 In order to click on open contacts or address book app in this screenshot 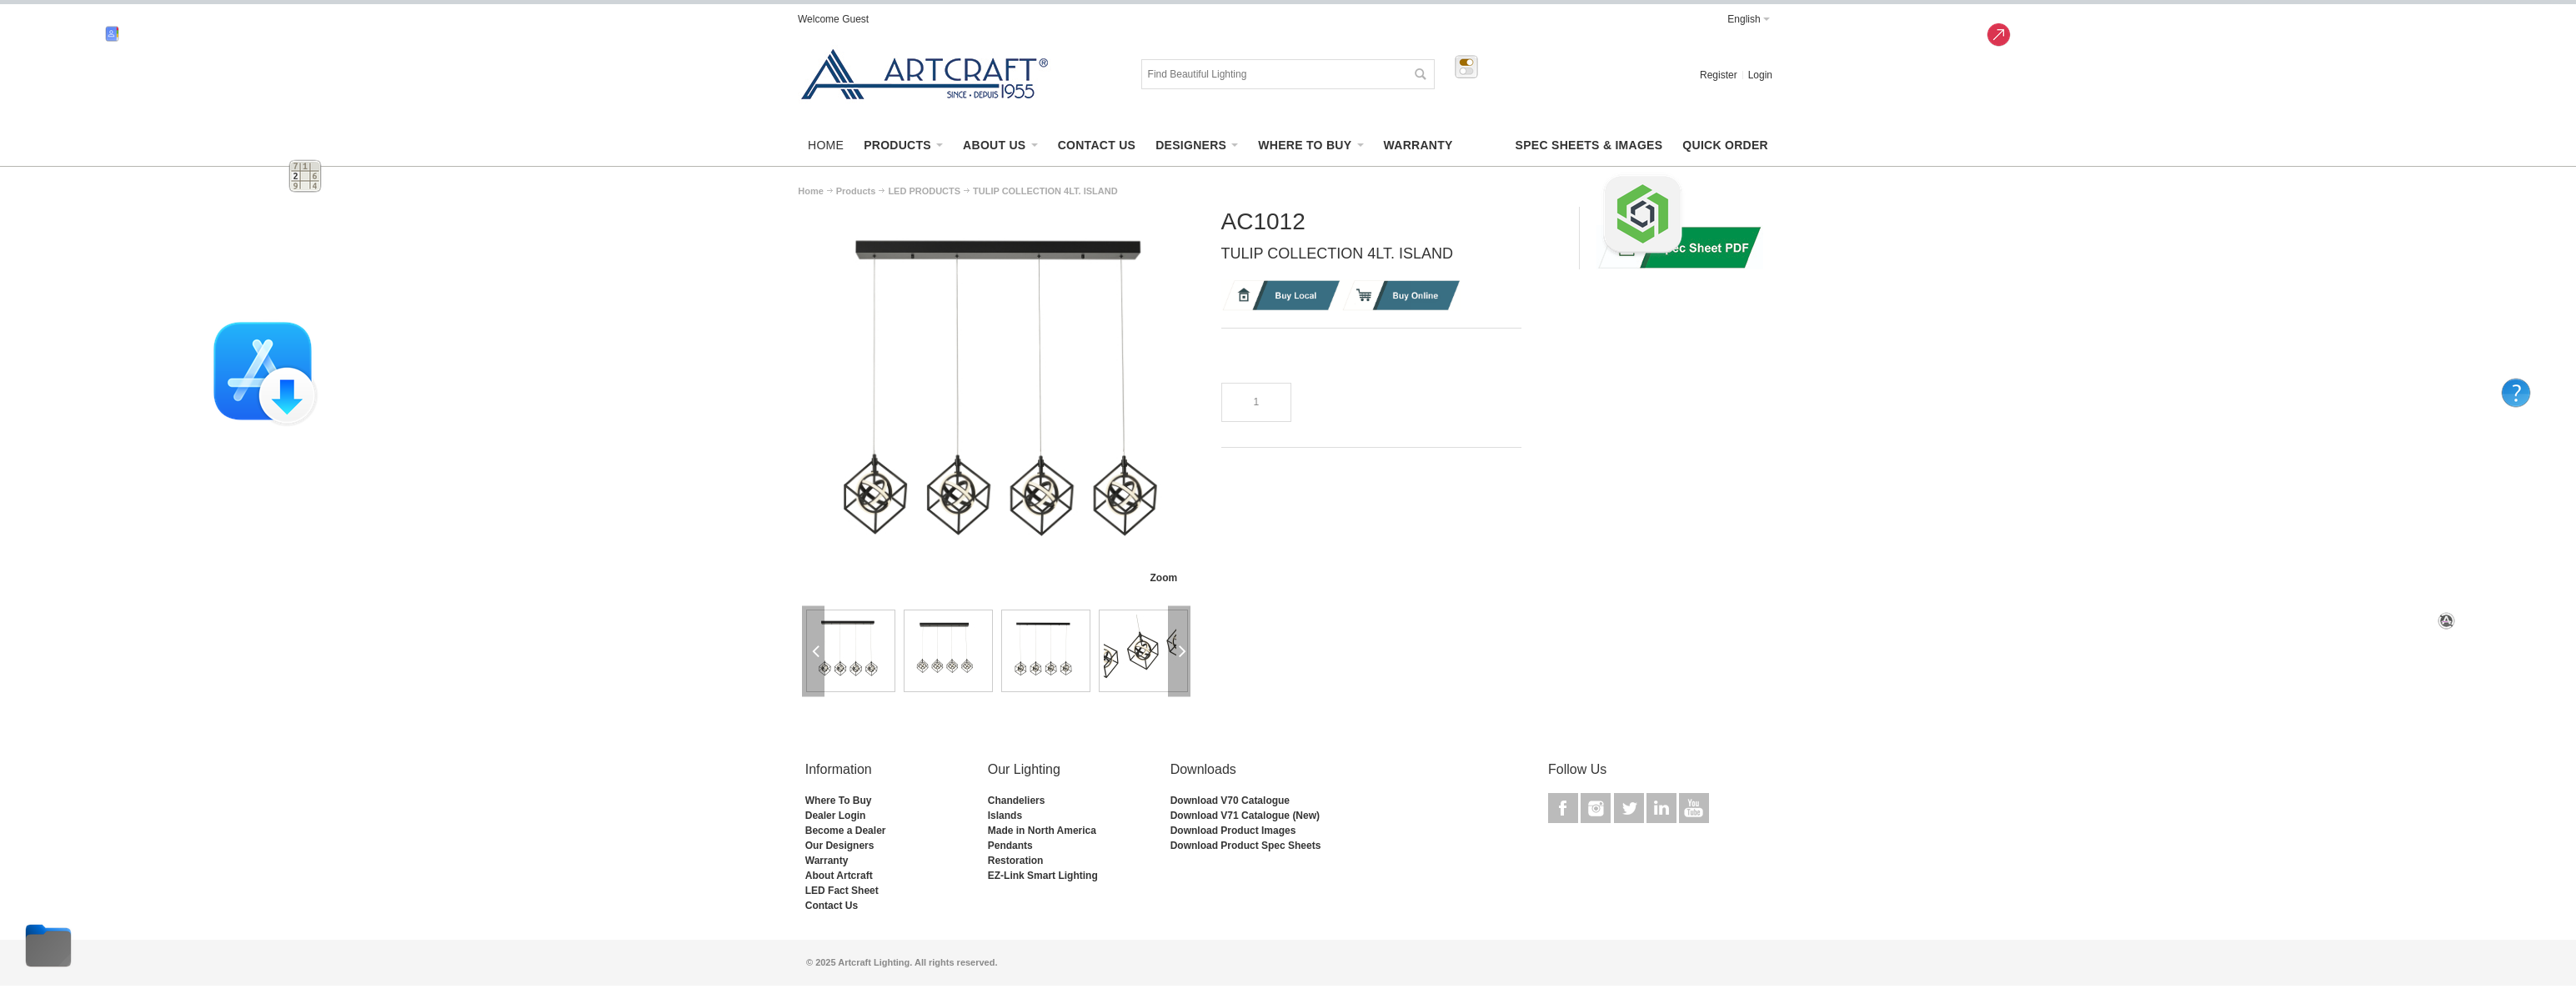, I will do `click(112, 33)`.